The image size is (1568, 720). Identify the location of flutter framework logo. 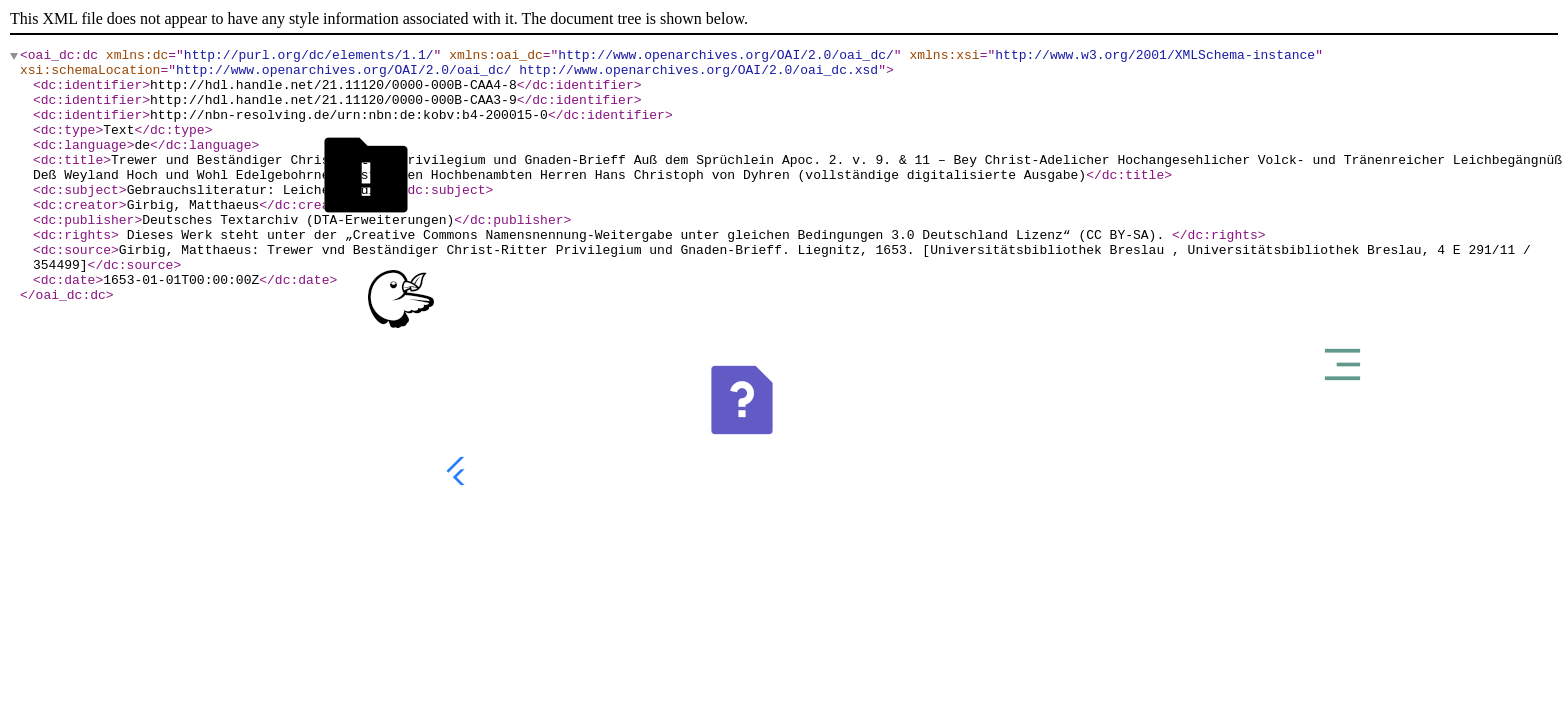
(457, 471).